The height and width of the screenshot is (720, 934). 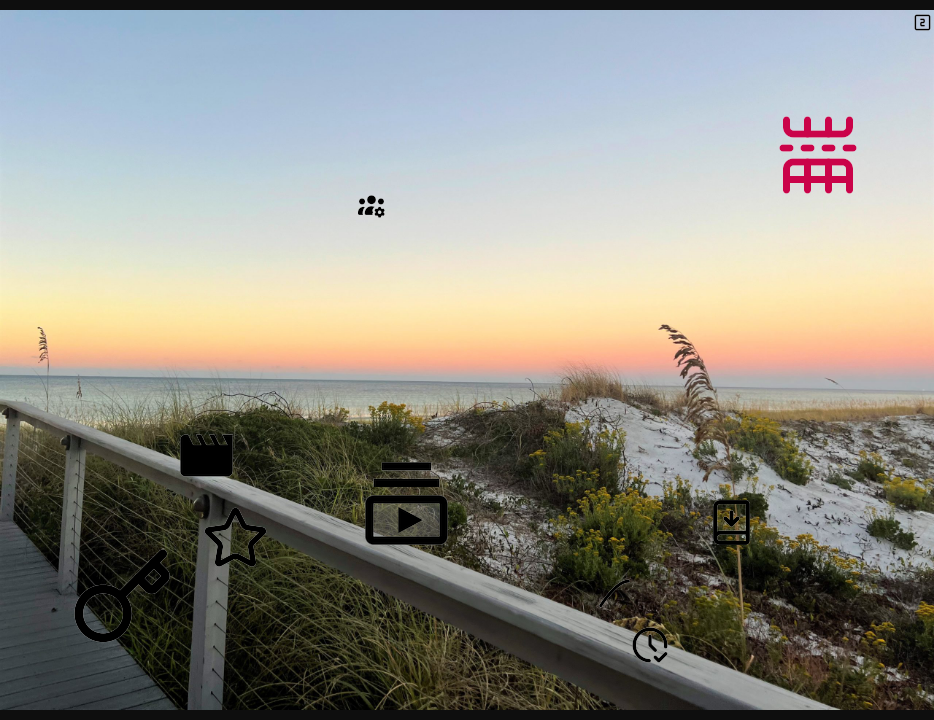 I want to click on download a book or ebook, so click(x=731, y=522).